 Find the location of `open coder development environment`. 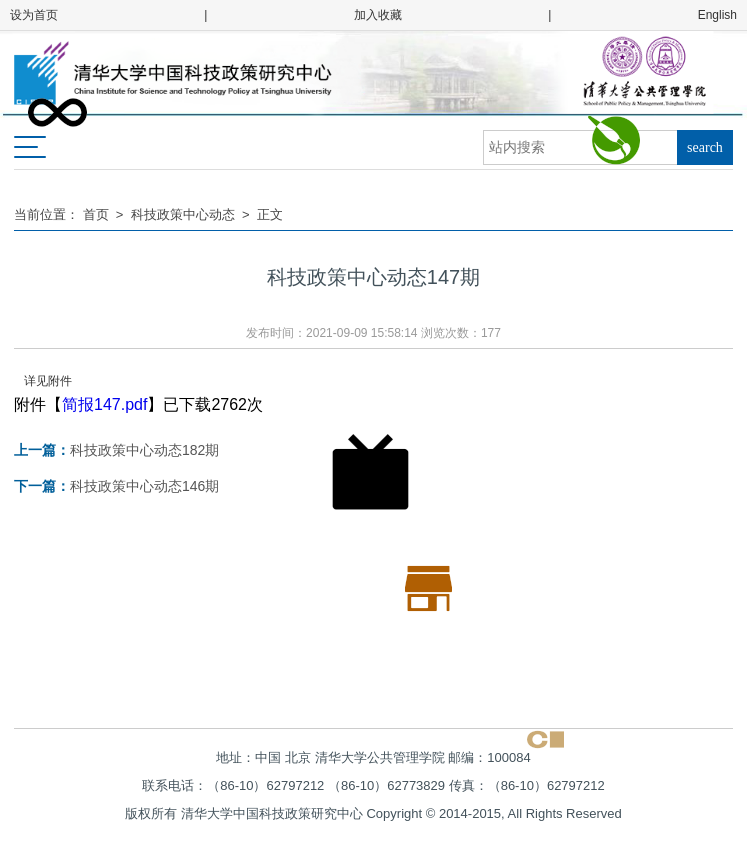

open coder development environment is located at coordinates (545, 739).